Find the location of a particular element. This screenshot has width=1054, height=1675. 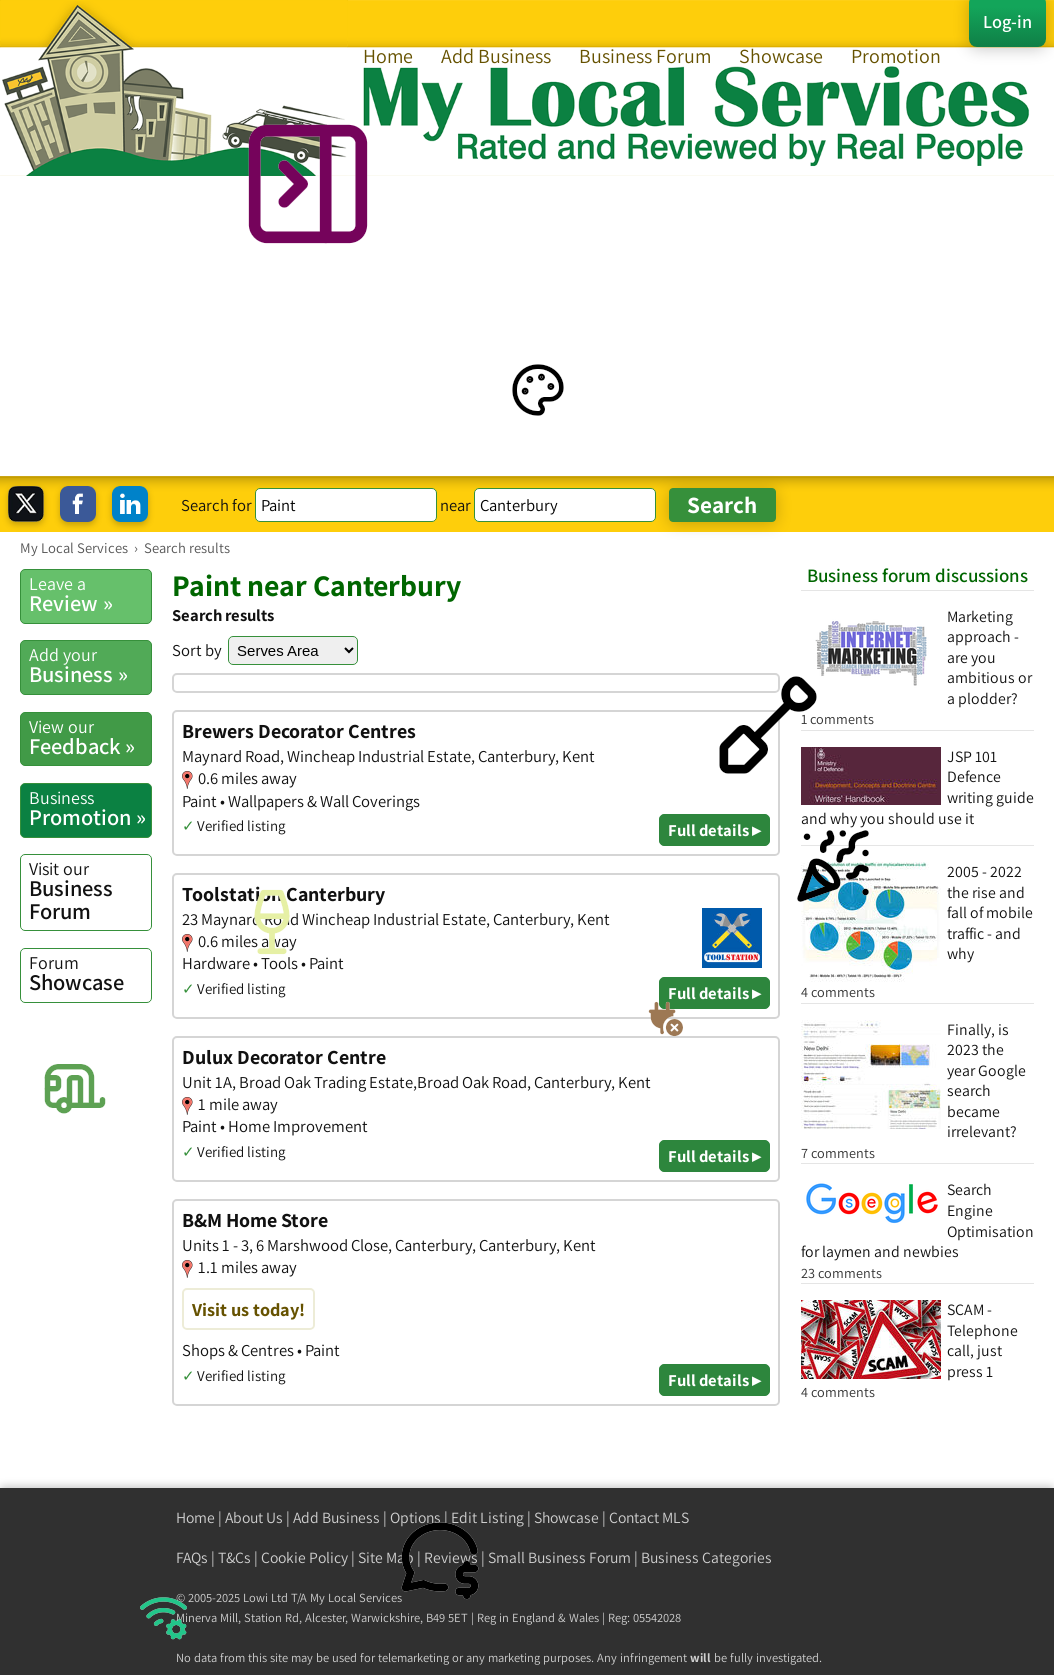

connection failed or unavailable is located at coordinates (664, 1019).